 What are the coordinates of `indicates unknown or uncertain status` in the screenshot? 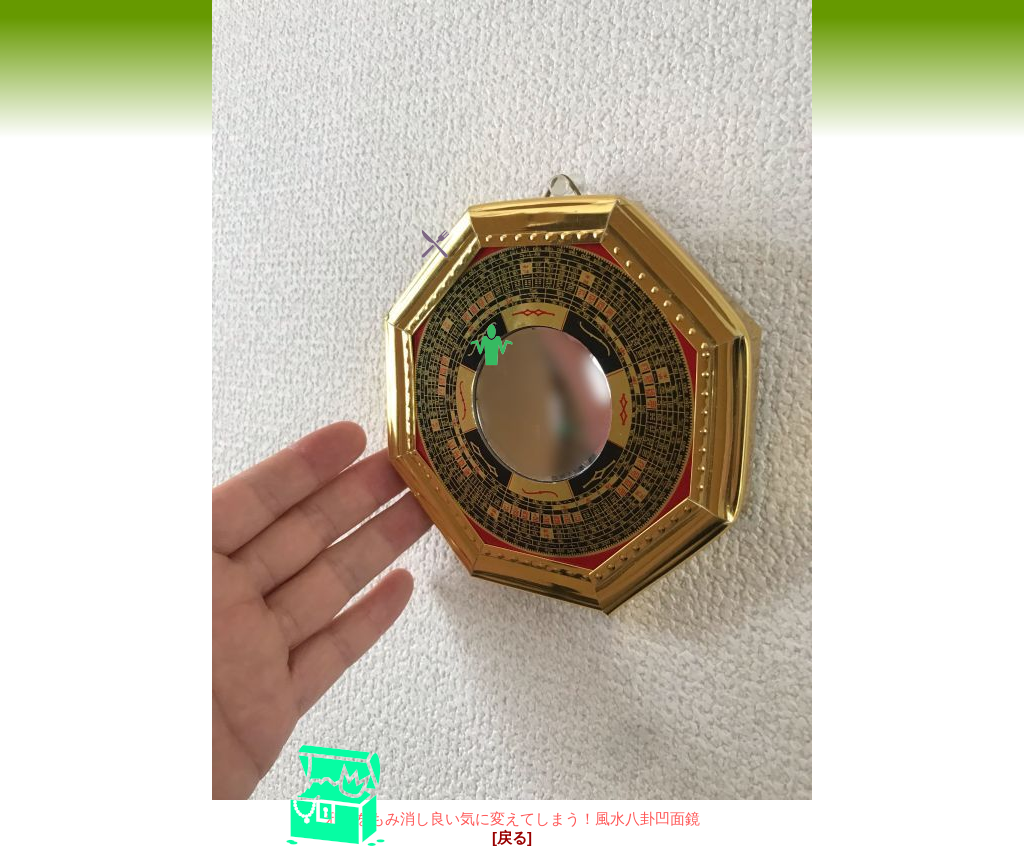 It's located at (491, 344).